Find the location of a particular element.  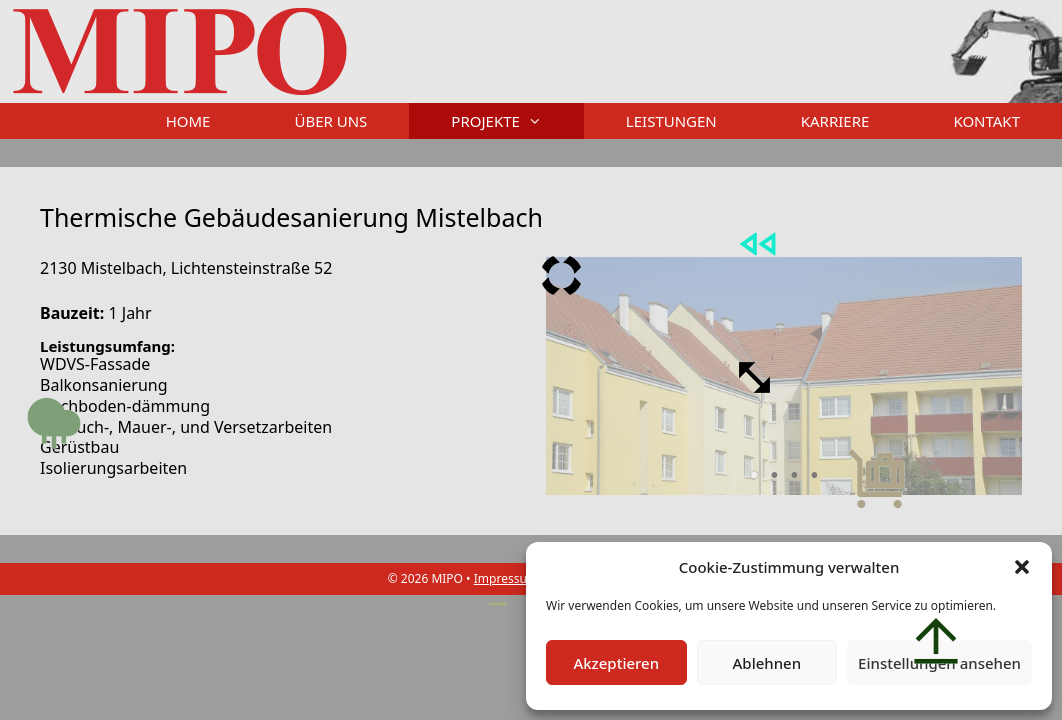

indicates heavy rain or showers in weather forecast is located at coordinates (54, 422).